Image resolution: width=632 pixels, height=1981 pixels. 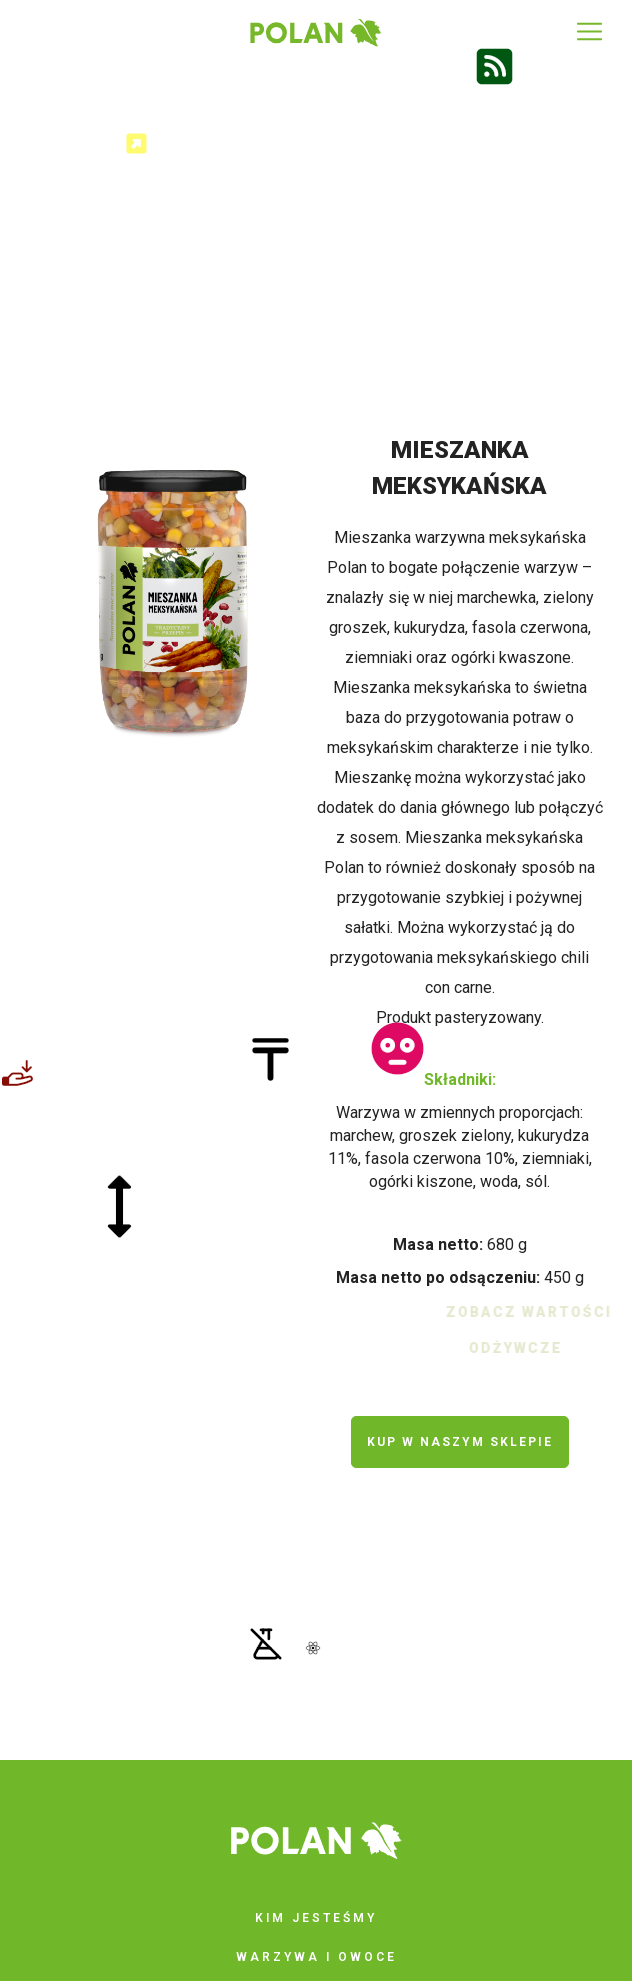 I want to click on flushed or surprised reaction emoji, so click(x=397, y=1048).